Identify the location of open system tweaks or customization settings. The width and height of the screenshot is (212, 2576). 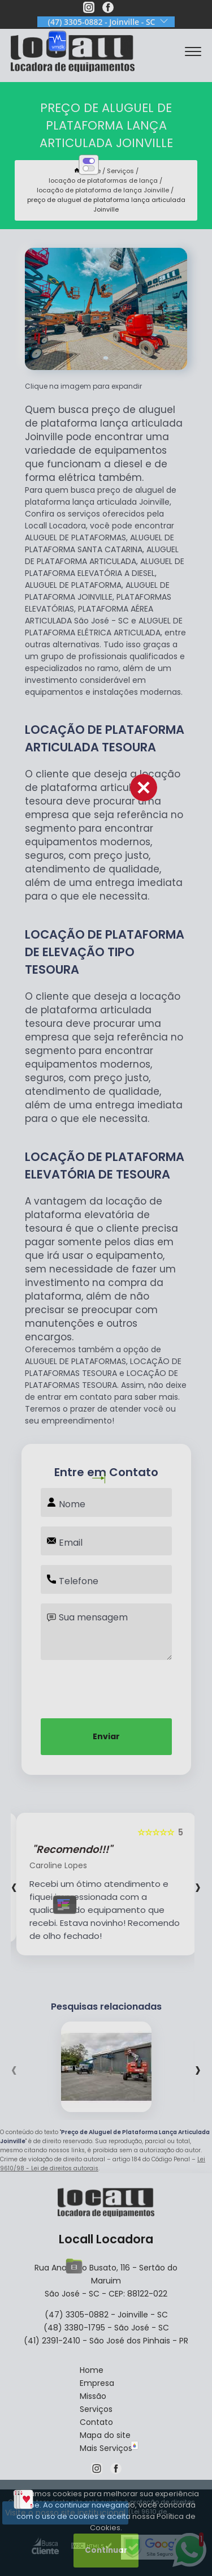
(89, 165).